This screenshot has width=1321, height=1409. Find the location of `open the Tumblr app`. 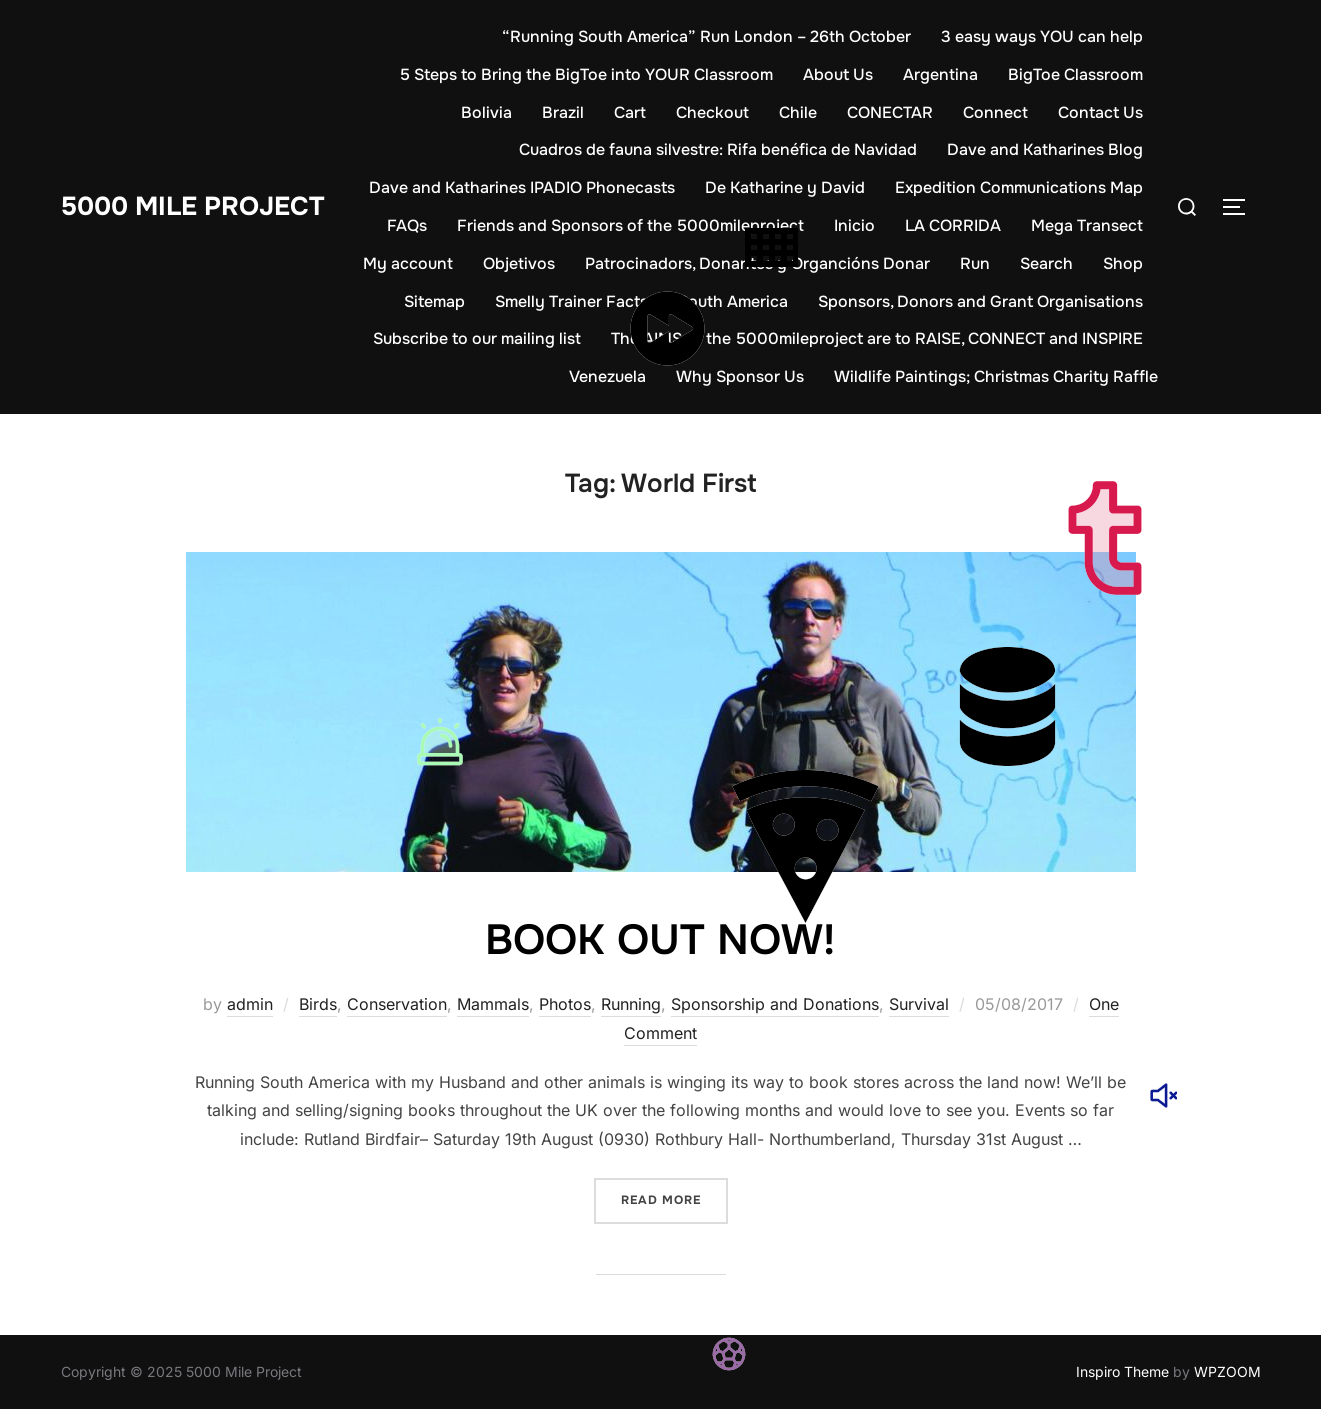

open the Tumblr app is located at coordinates (1105, 538).